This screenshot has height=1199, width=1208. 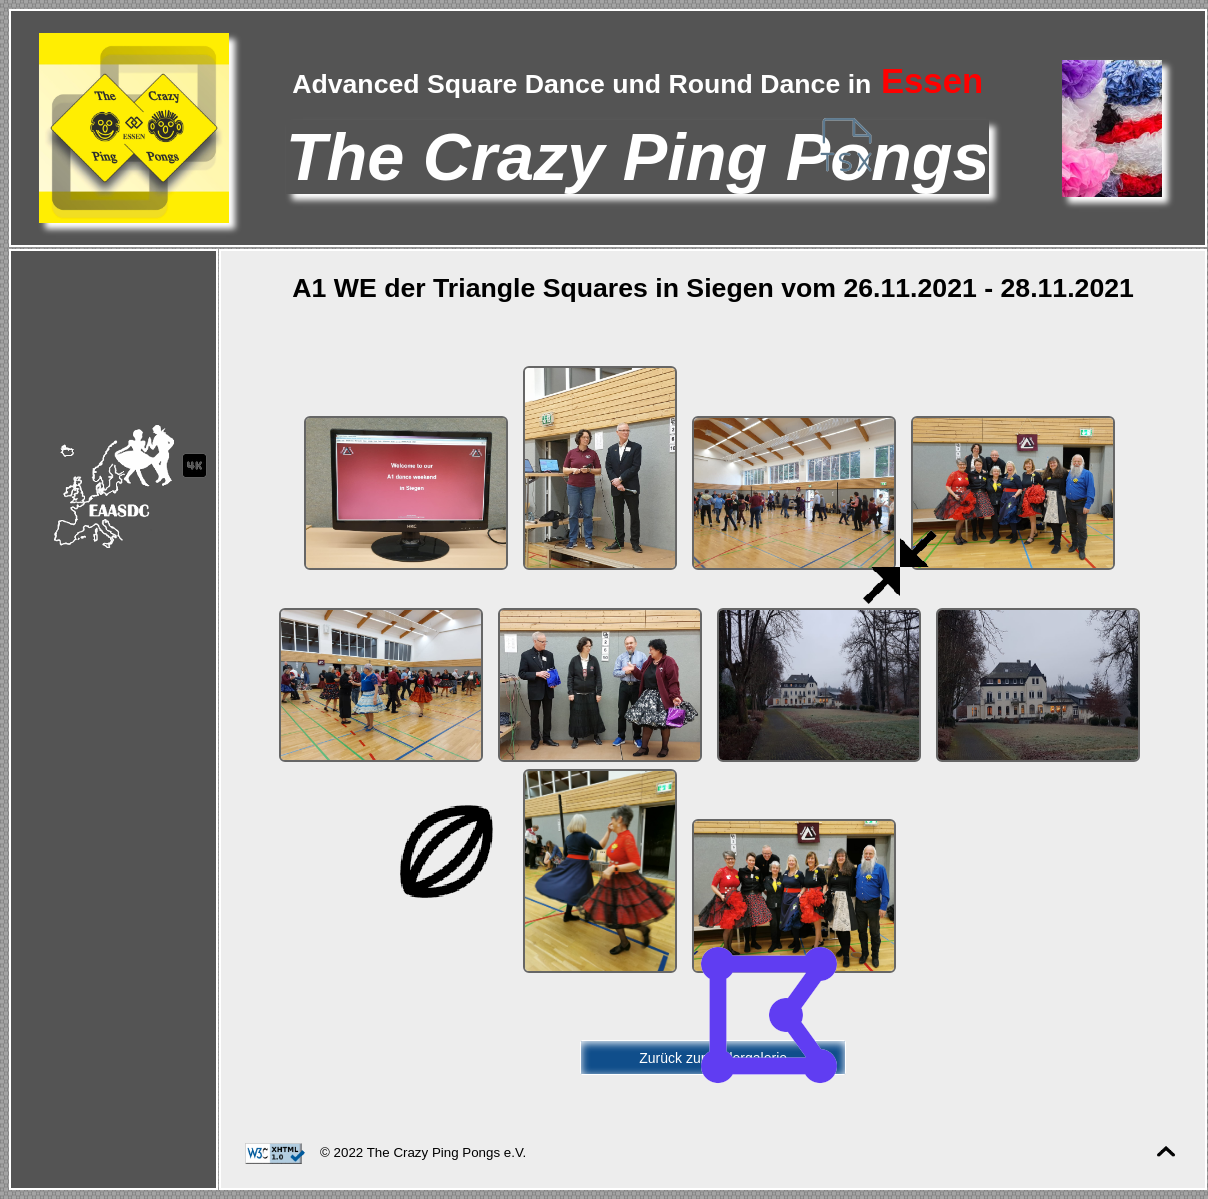 I want to click on open a typescript react component file, so click(x=847, y=147).